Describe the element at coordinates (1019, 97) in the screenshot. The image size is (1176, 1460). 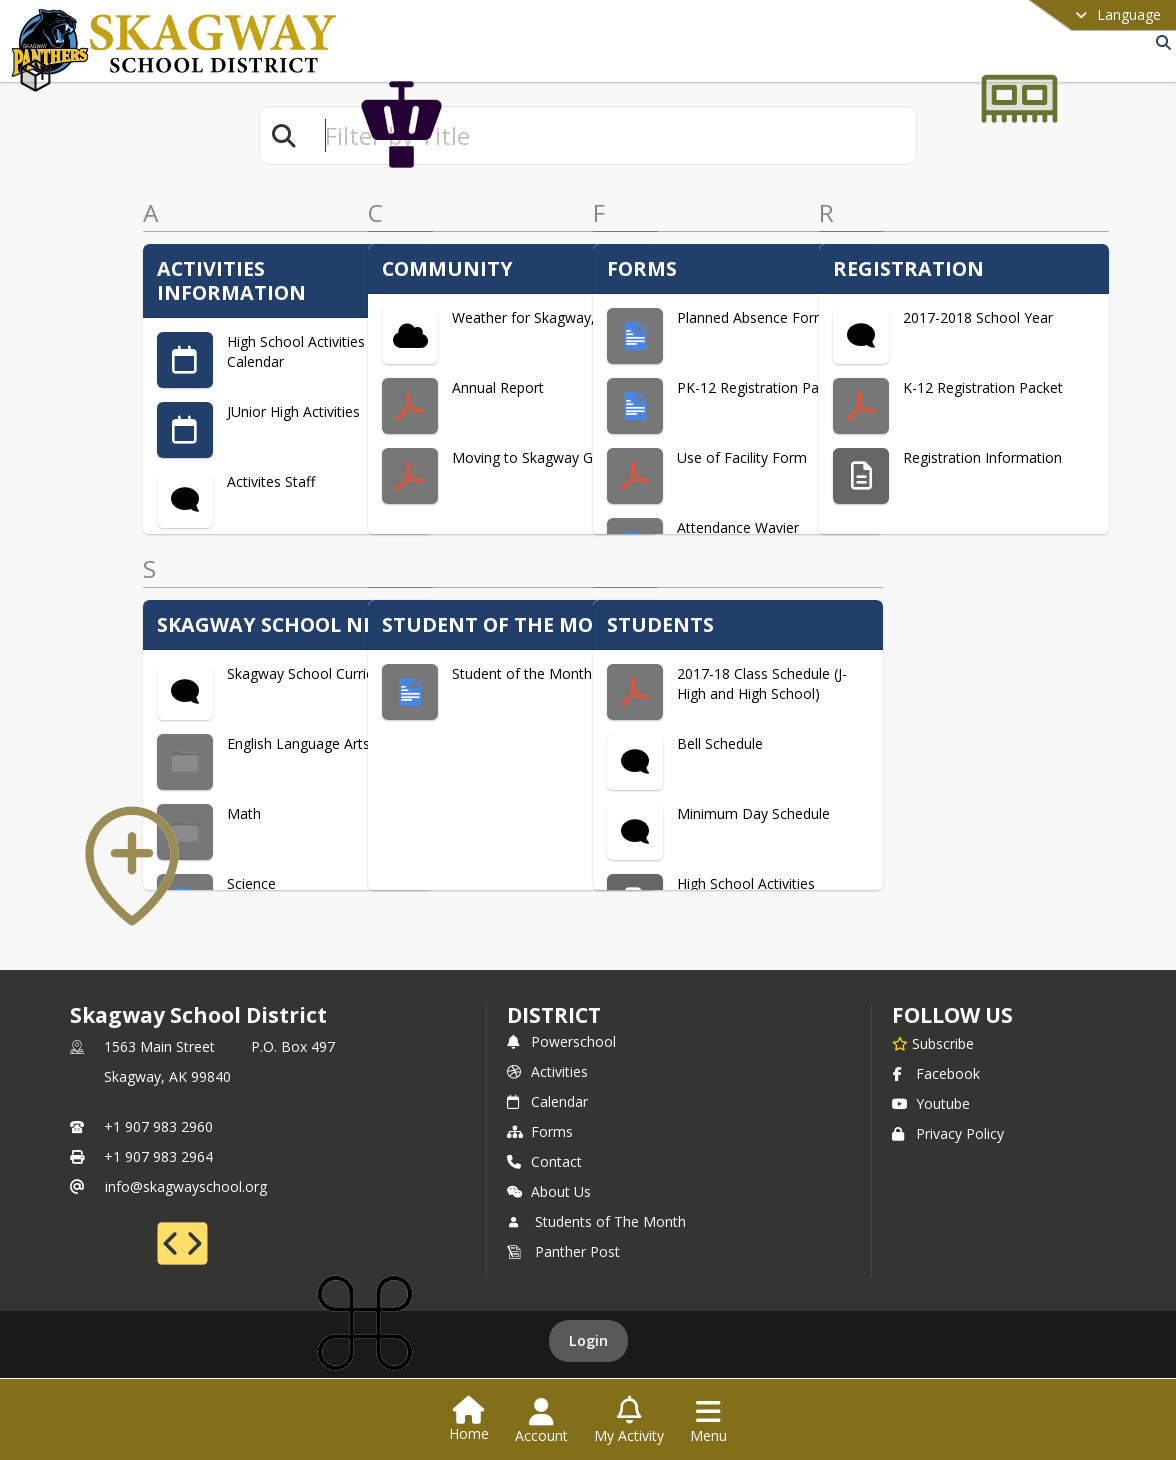
I see `view system memory or RAM usage` at that location.